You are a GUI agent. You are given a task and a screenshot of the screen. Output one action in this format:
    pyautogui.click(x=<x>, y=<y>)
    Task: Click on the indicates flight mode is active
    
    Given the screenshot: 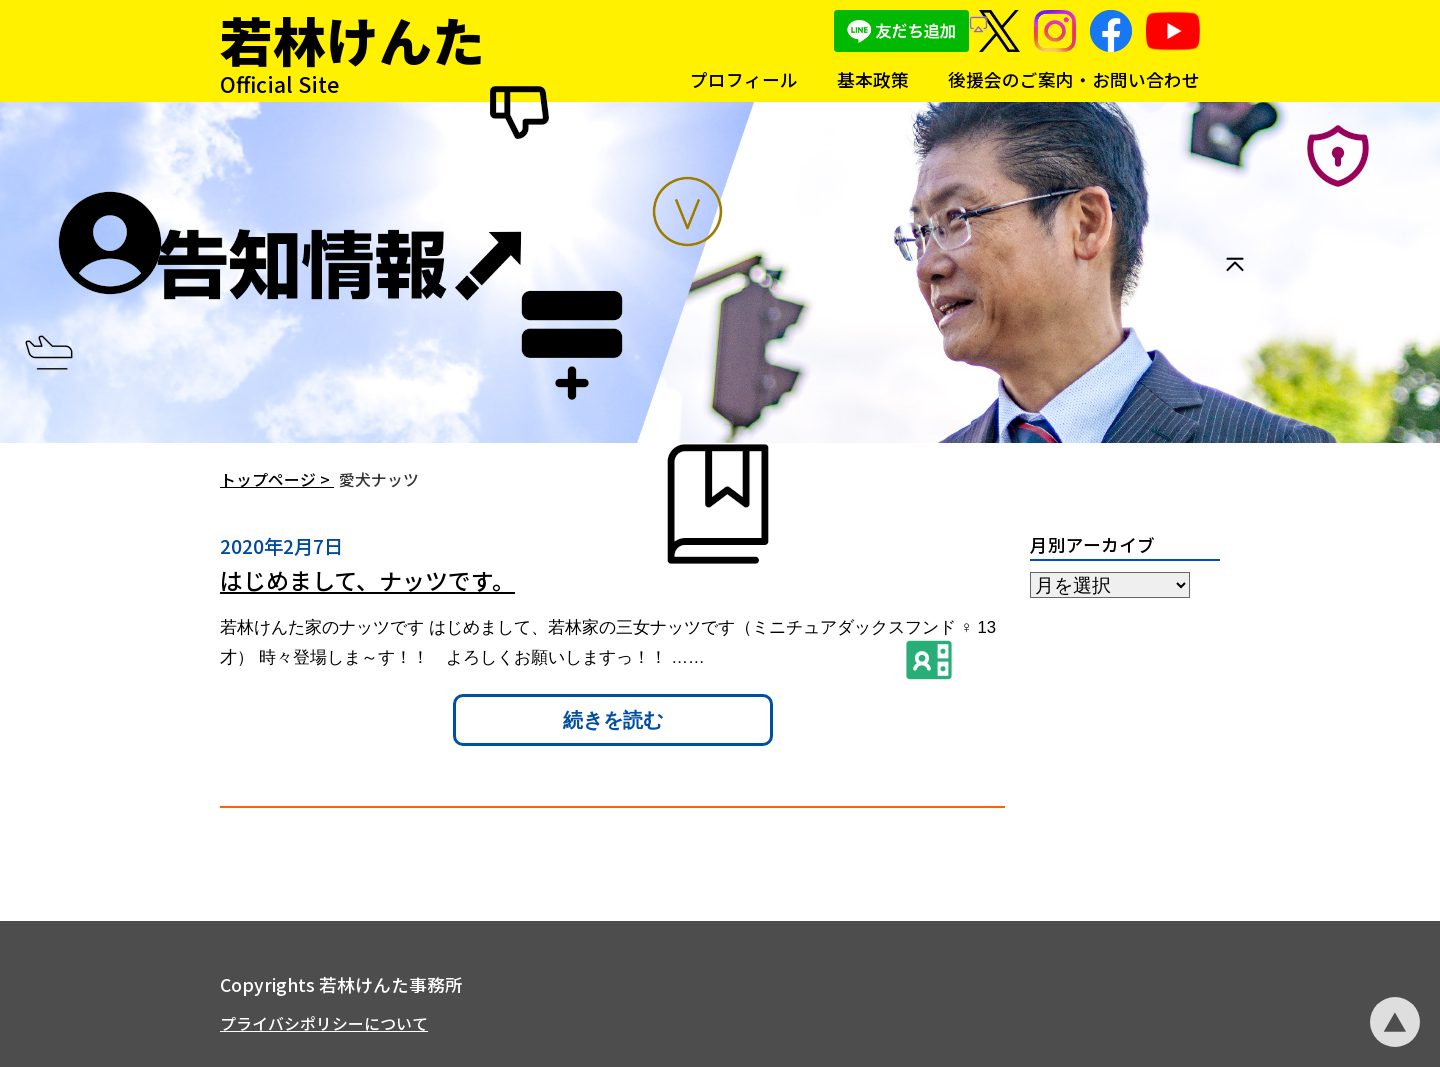 What is the action you would take?
    pyautogui.click(x=49, y=351)
    